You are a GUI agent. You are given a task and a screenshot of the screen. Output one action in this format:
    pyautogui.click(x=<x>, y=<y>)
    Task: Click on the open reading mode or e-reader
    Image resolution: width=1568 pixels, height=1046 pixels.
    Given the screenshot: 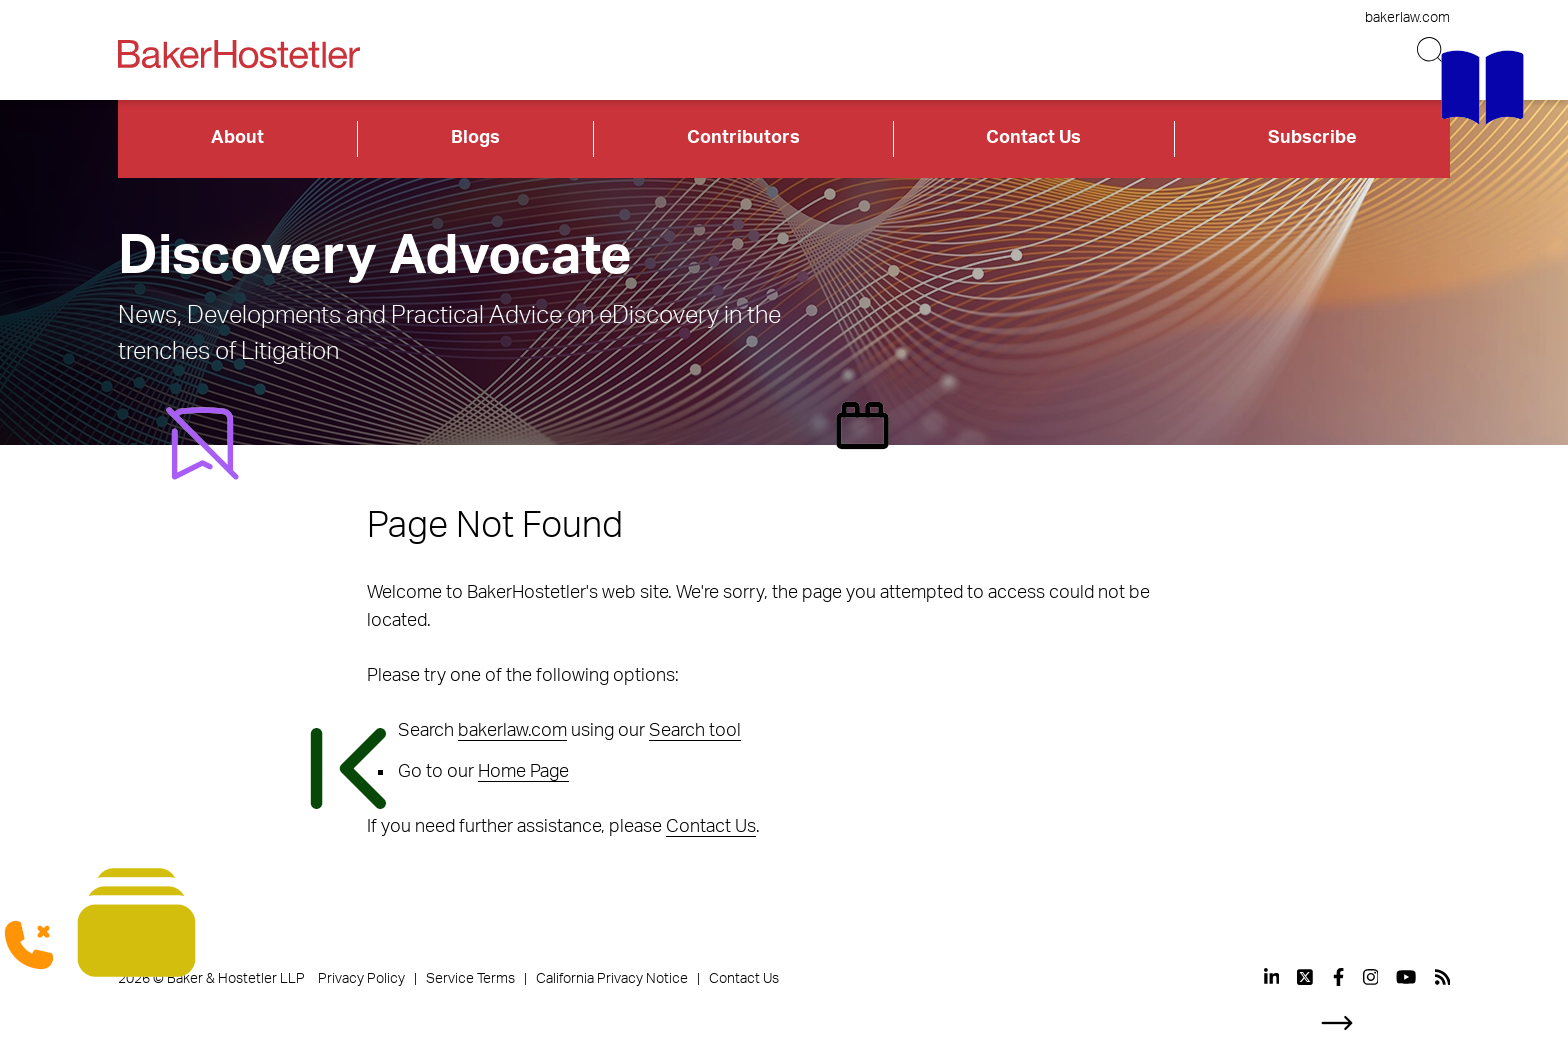 What is the action you would take?
    pyautogui.click(x=1482, y=88)
    